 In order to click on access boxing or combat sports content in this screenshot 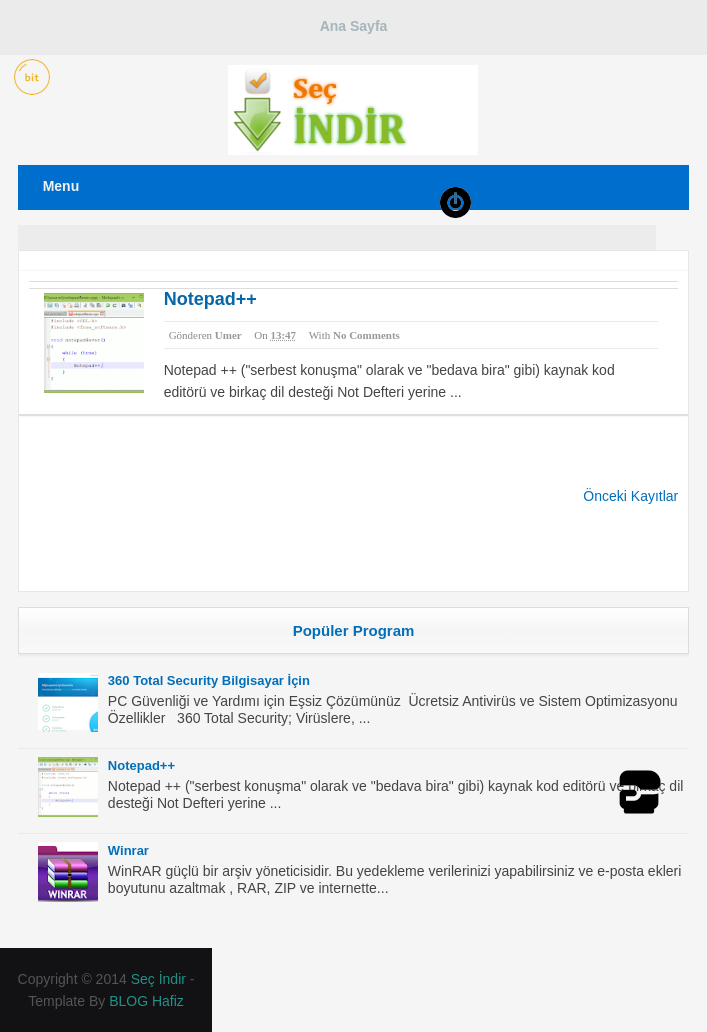, I will do `click(639, 792)`.